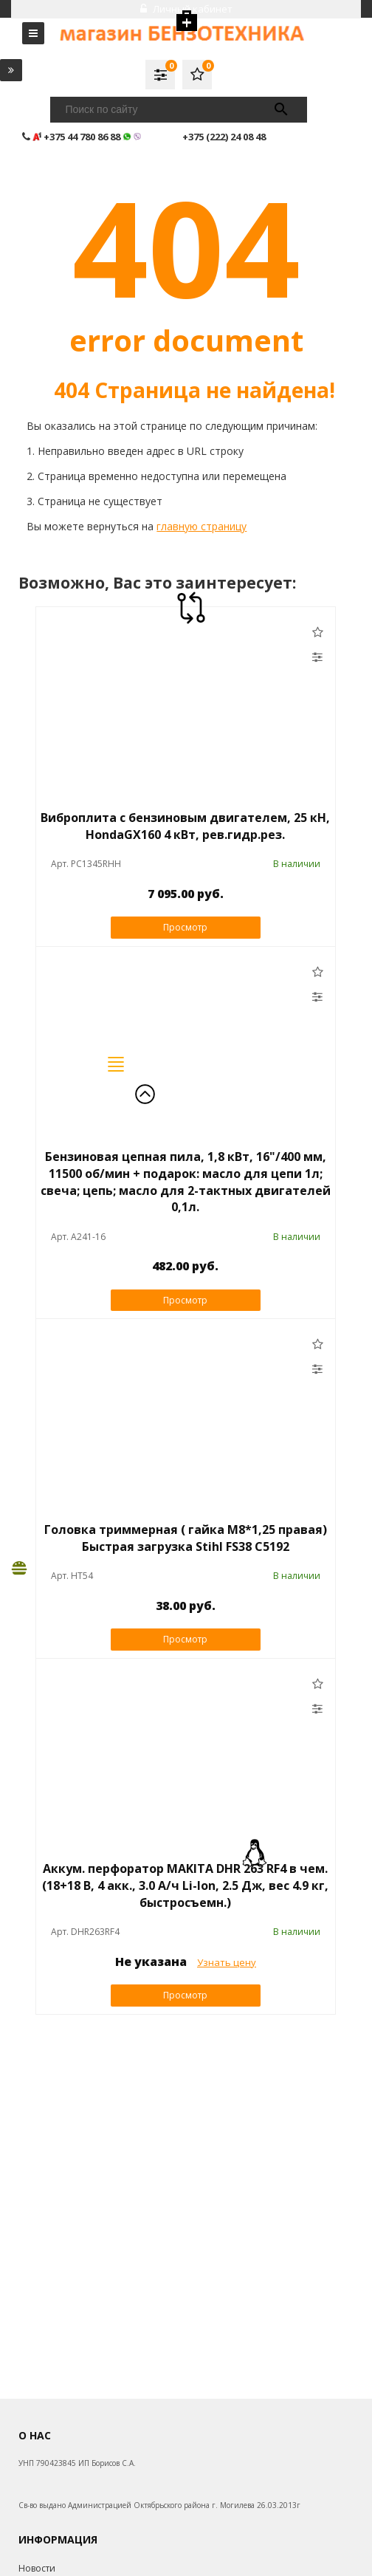 This screenshot has height=2576, width=372. I want to click on open navigation menu, so click(116, 1064).